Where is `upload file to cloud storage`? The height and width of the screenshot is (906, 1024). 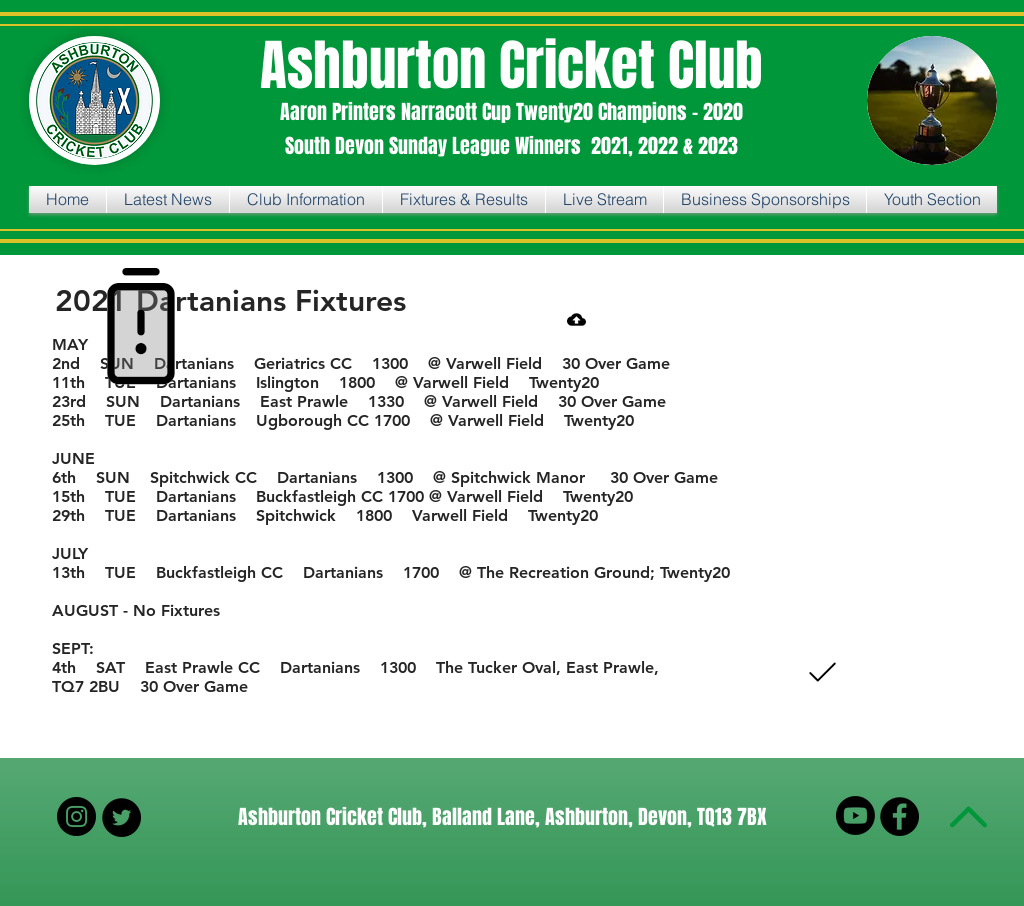 upload file to cloud storage is located at coordinates (576, 319).